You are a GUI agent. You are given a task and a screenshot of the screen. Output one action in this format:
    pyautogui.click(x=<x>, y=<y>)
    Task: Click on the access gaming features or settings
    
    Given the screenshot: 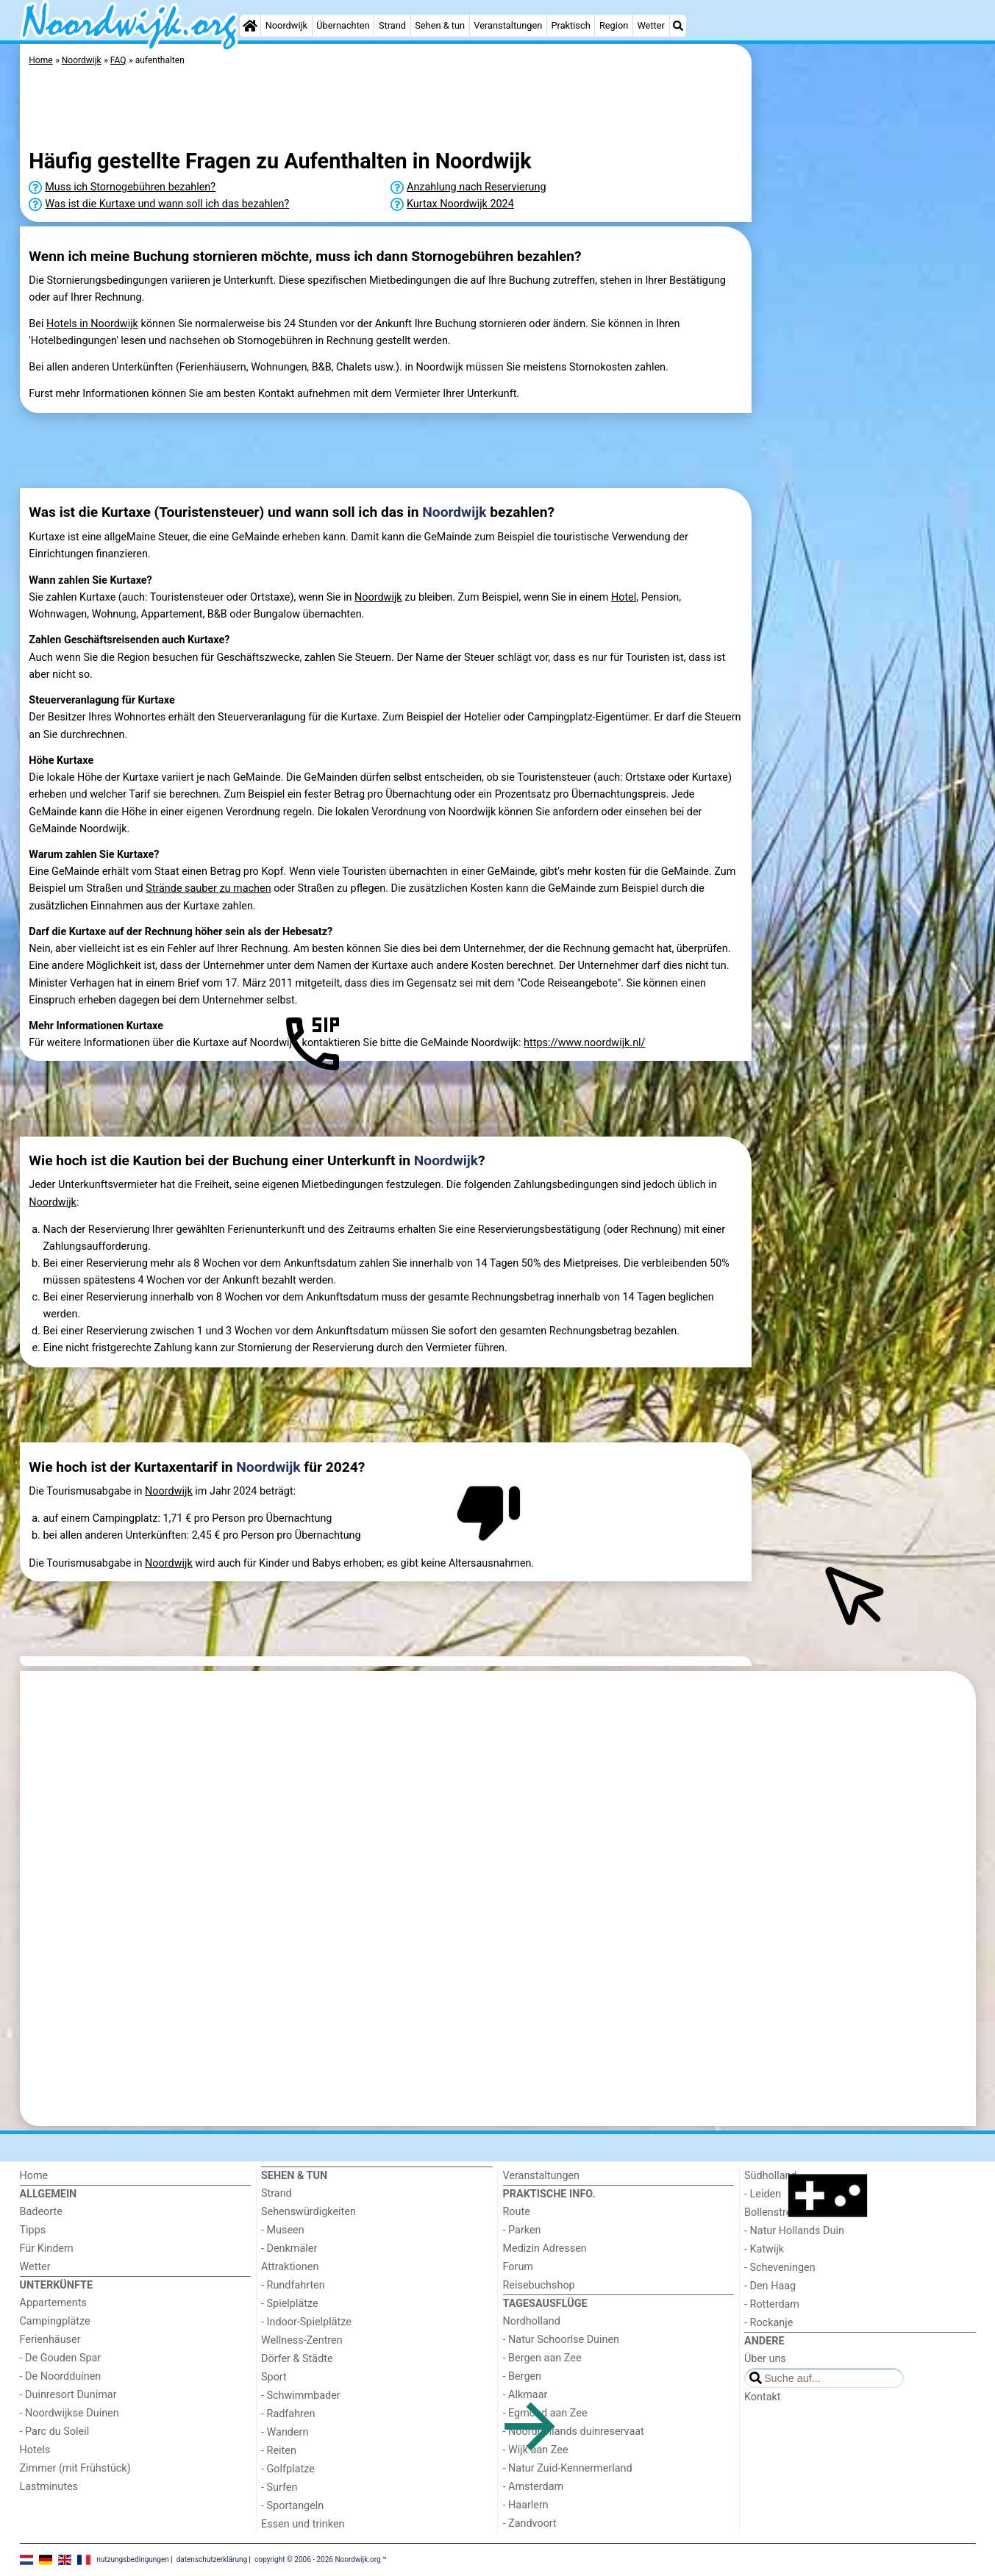 What is the action you would take?
    pyautogui.click(x=827, y=2195)
    